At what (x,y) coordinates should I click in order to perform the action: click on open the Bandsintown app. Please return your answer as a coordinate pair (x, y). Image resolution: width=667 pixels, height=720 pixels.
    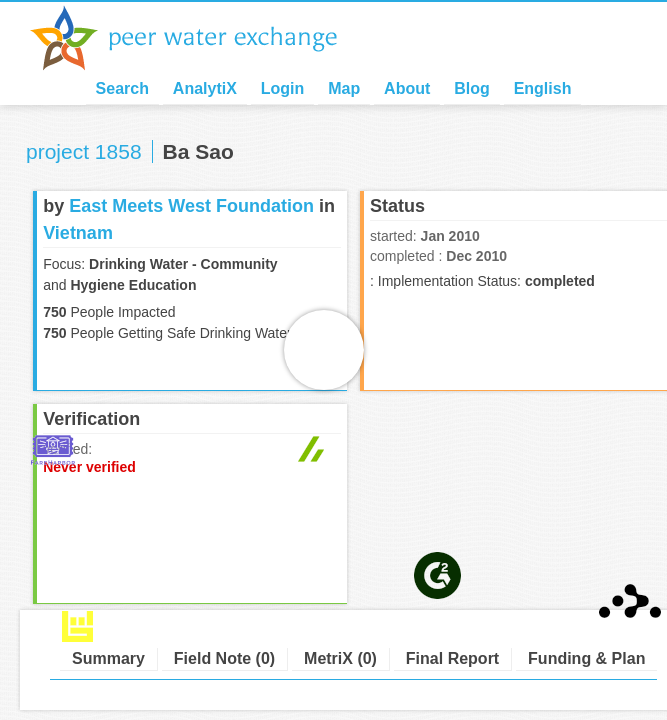
    Looking at the image, I should click on (77, 626).